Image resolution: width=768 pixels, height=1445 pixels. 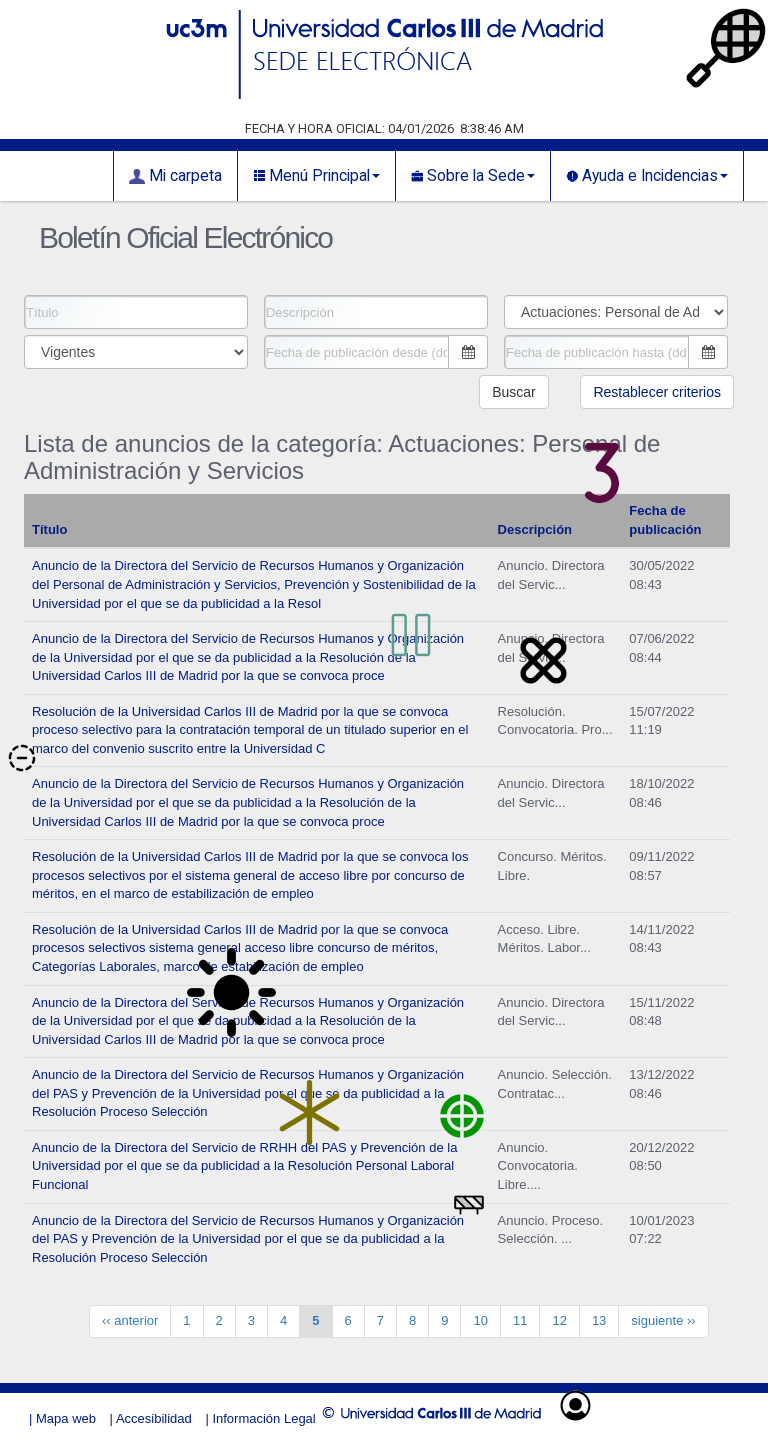 I want to click on indicates step three in a multi-step process, so click(x=602, y=473).